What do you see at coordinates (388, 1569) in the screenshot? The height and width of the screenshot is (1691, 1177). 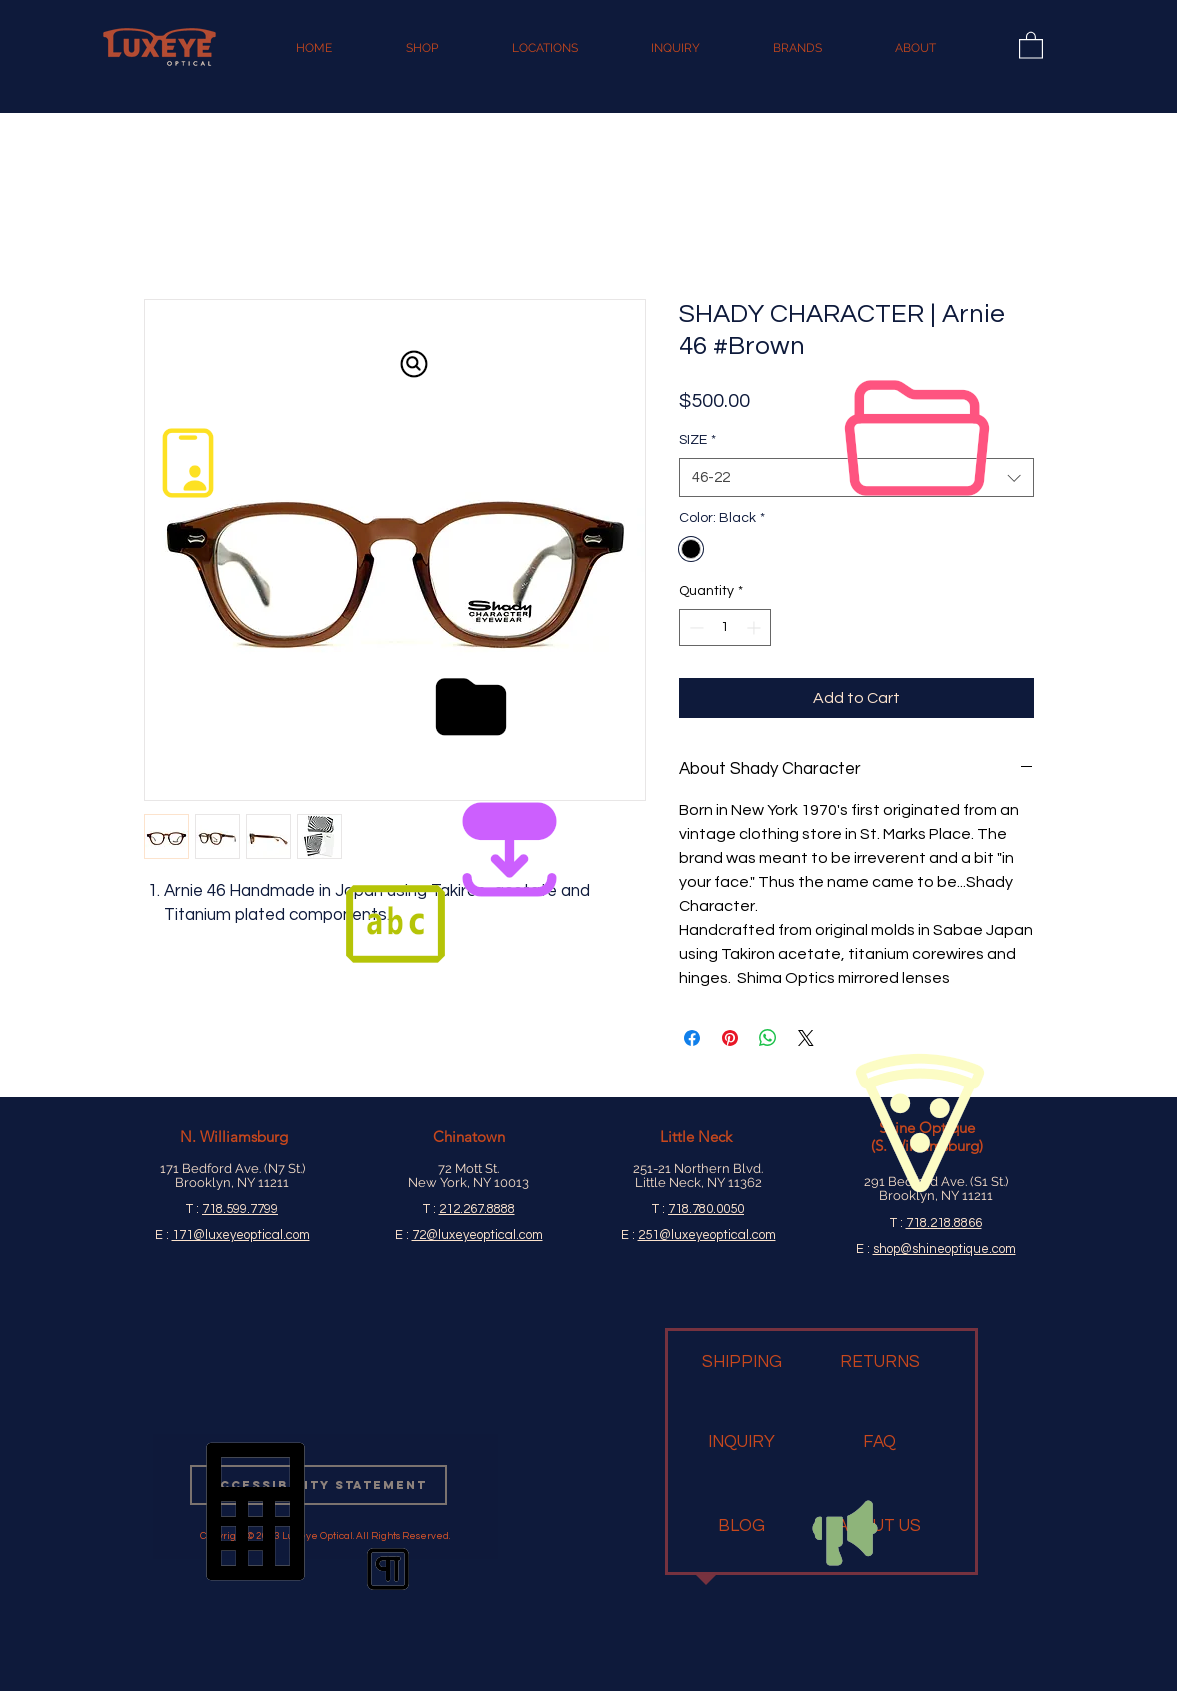 I see `toggle paragraph formatting marks` at bounding box center [388, 1569].